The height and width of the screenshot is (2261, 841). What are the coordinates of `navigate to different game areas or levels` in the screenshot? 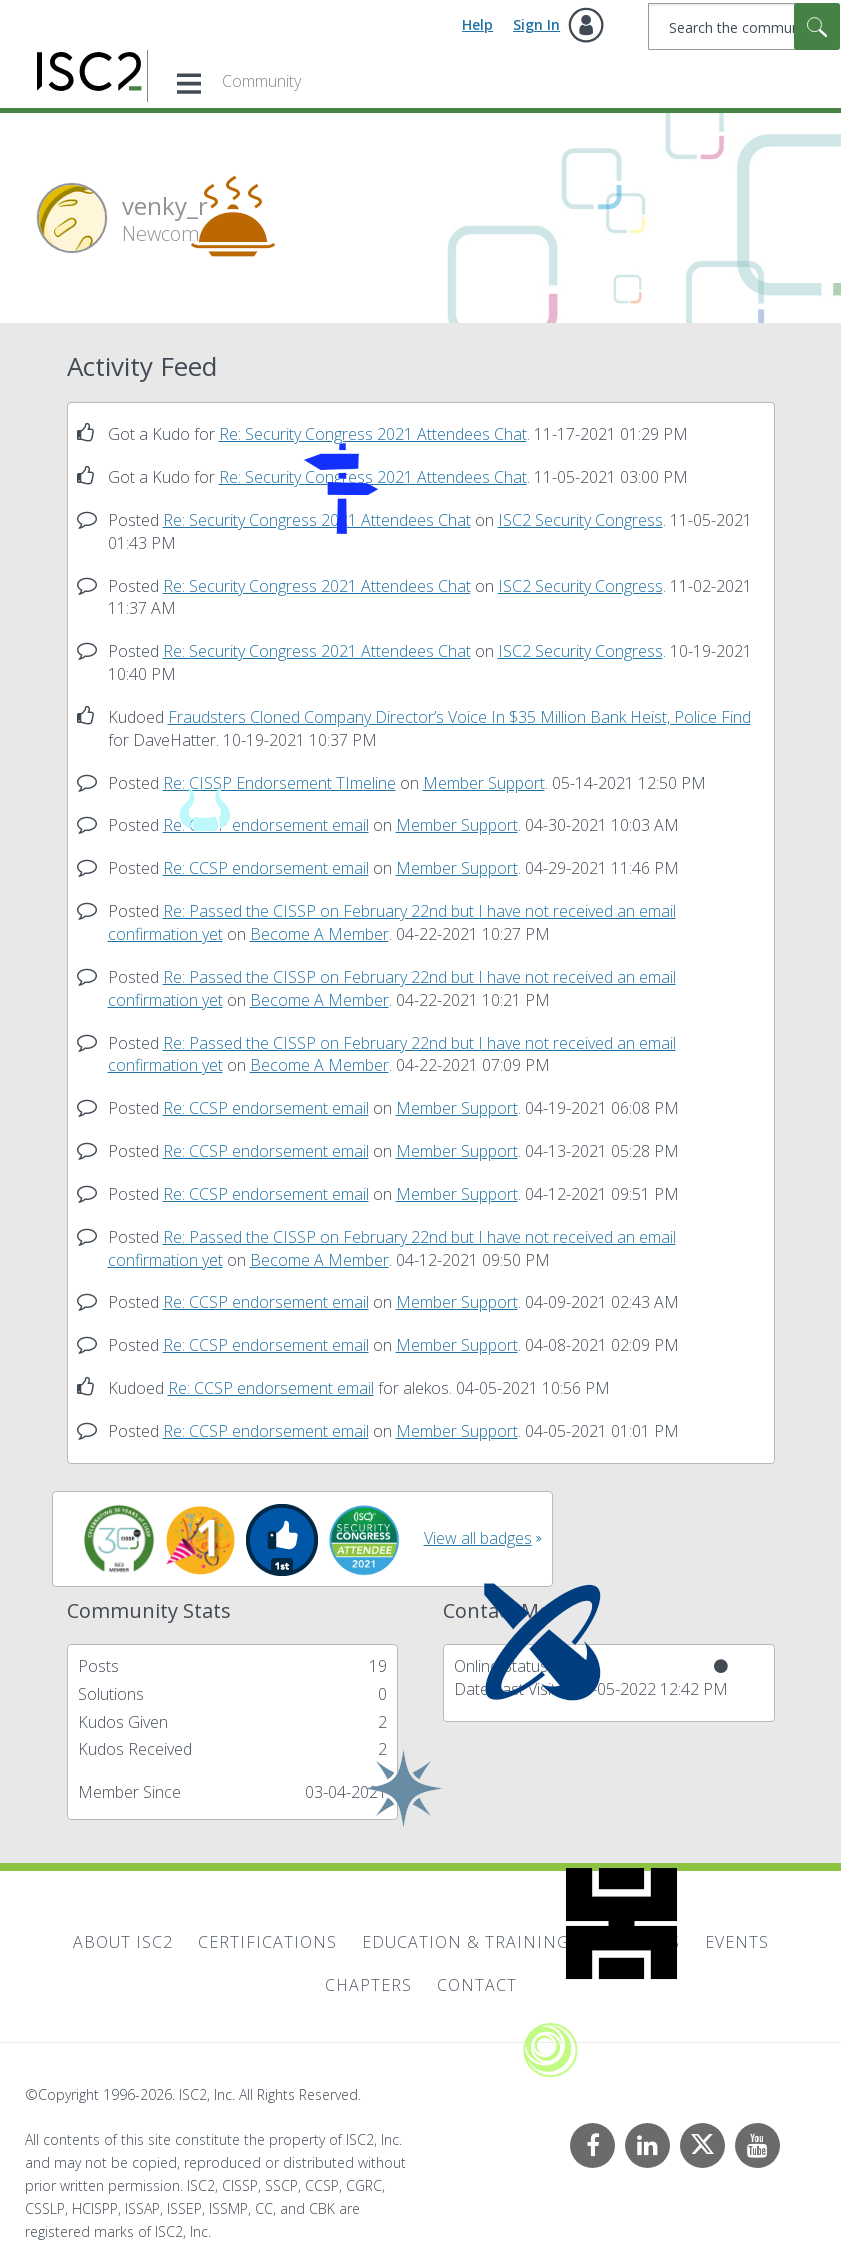 It's located at (341, 487).